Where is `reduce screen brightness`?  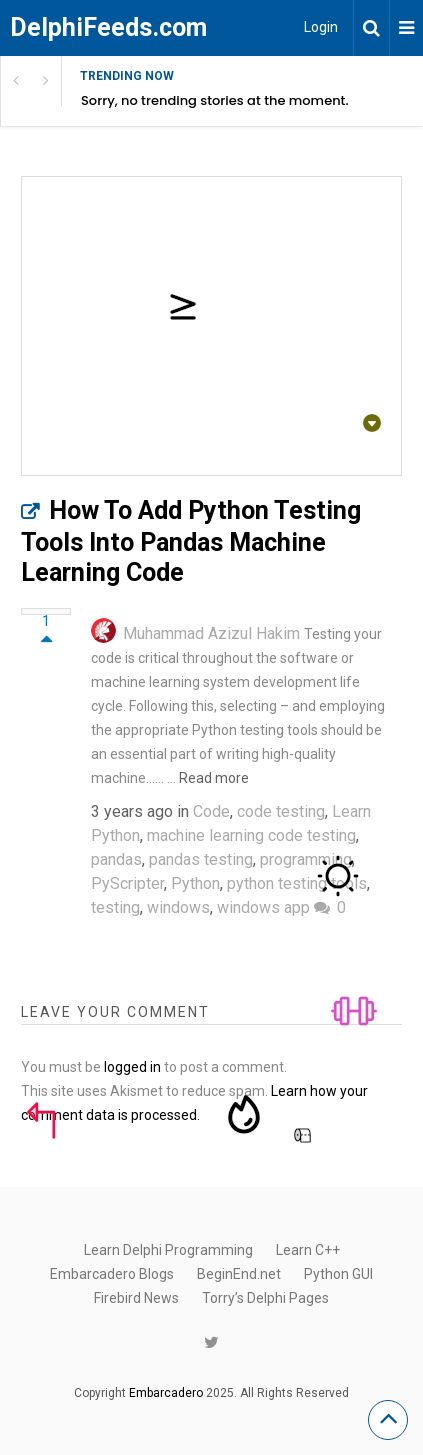 reduce screen brightness is located at coordinates (338, 876).